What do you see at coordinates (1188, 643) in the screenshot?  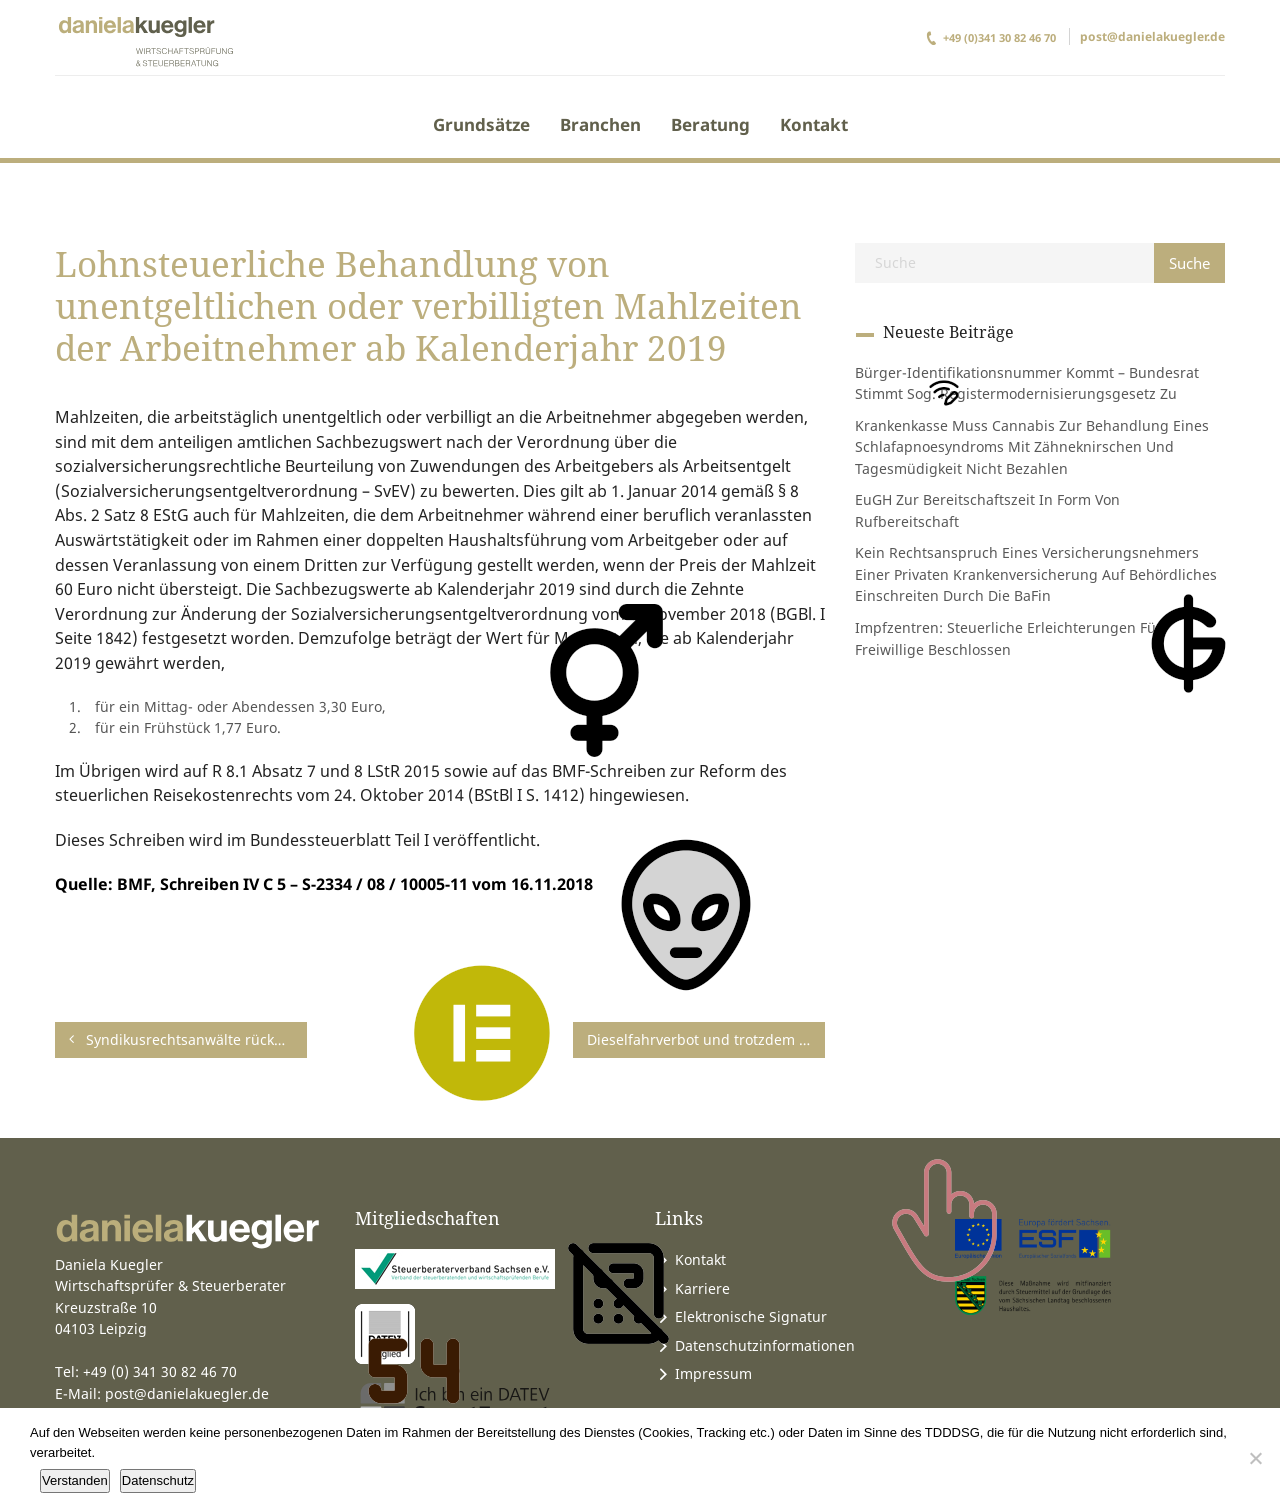 I see `indicates paraguayan guaraní currency` at bounding box center [1188, 643].